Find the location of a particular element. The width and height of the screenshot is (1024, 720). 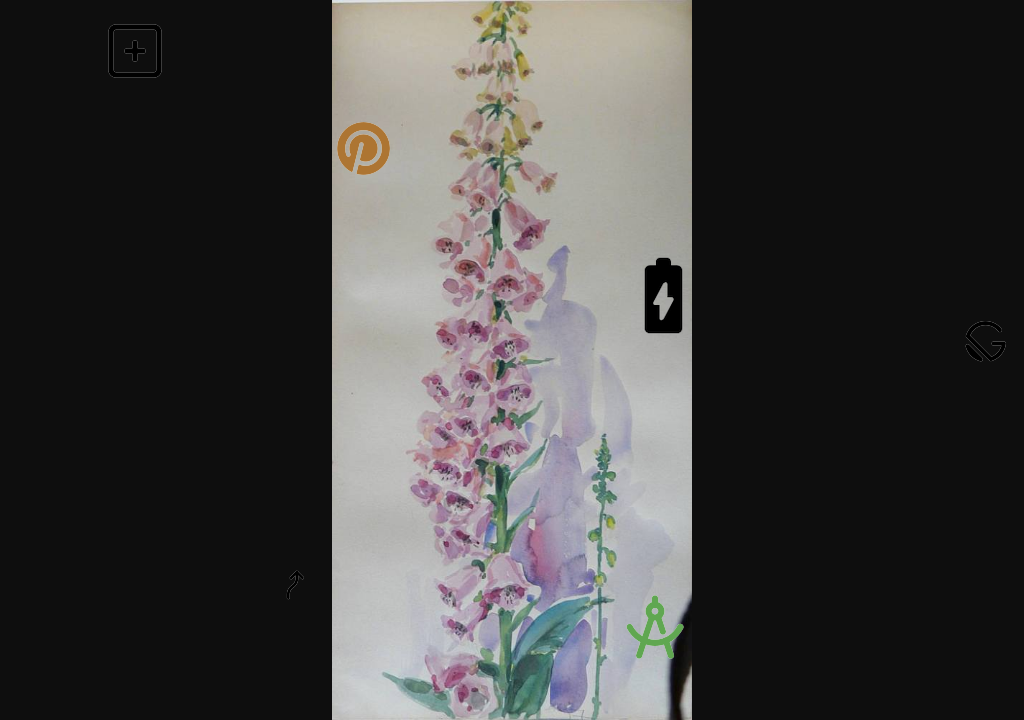

Gatsby framework logo is located at coordinates (985, 341).